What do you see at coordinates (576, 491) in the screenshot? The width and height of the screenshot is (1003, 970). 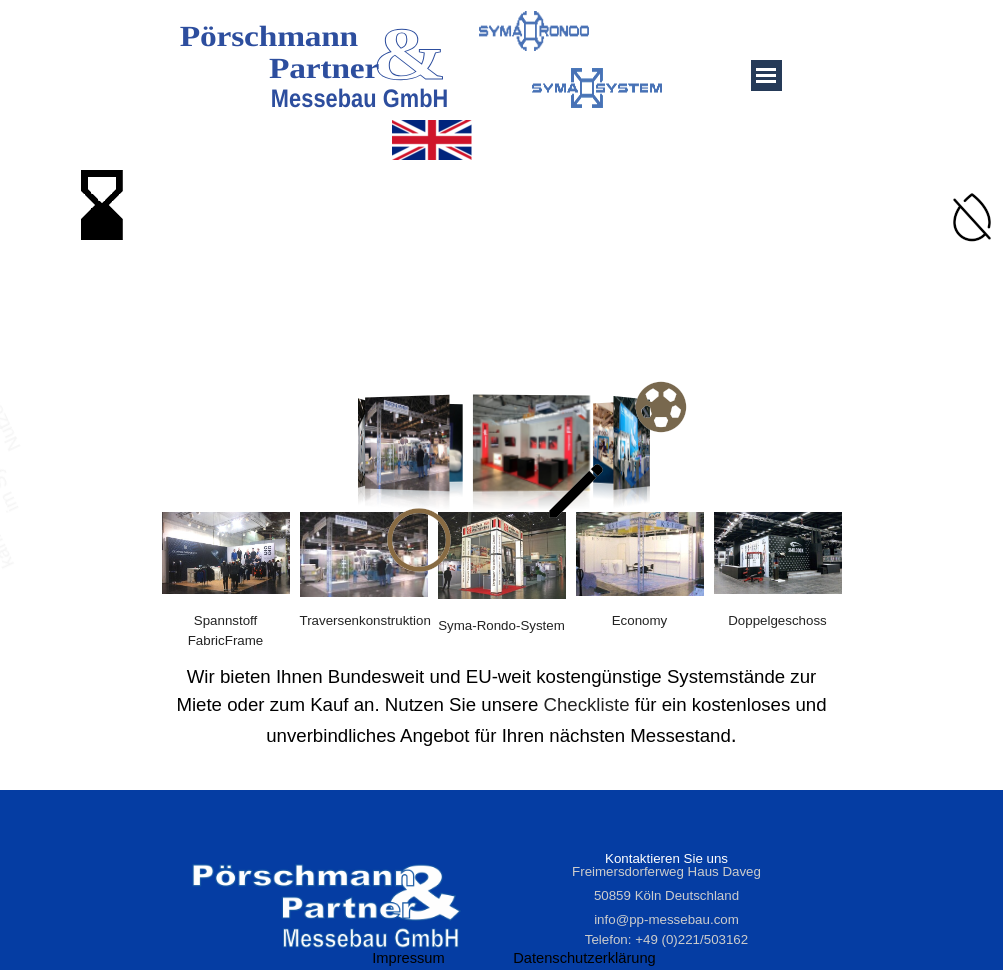 I see `edit content or settings` at bounding box center [576, 491].